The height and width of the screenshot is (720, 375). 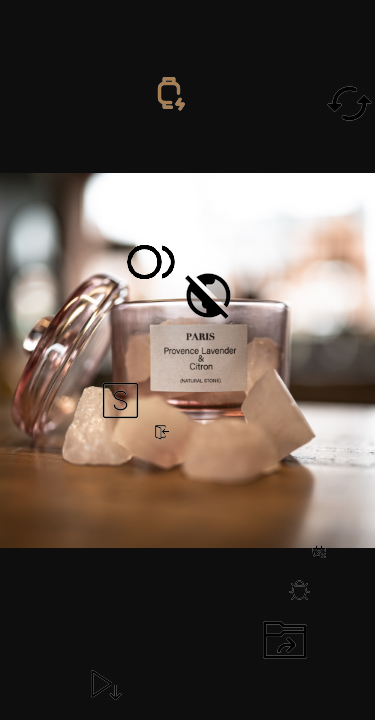 What do you see at coordinates (299, 590) in the screenshot?
I see `report a bug or issue` at bounding box center [299, 590].